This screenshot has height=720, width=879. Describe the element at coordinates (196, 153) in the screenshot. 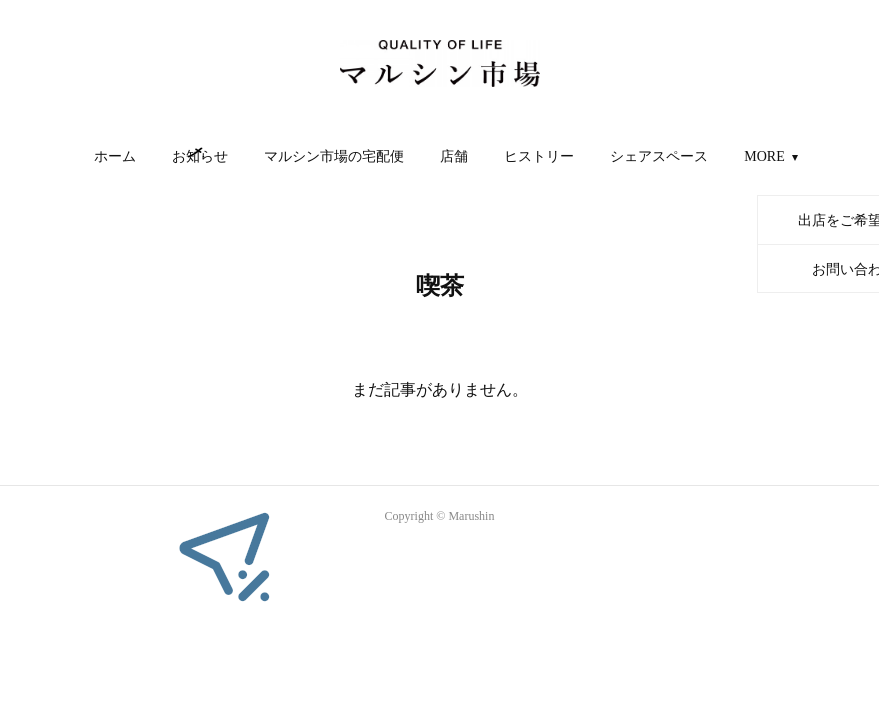

I see `indicates maldivian rufiyaa currency` at that location.